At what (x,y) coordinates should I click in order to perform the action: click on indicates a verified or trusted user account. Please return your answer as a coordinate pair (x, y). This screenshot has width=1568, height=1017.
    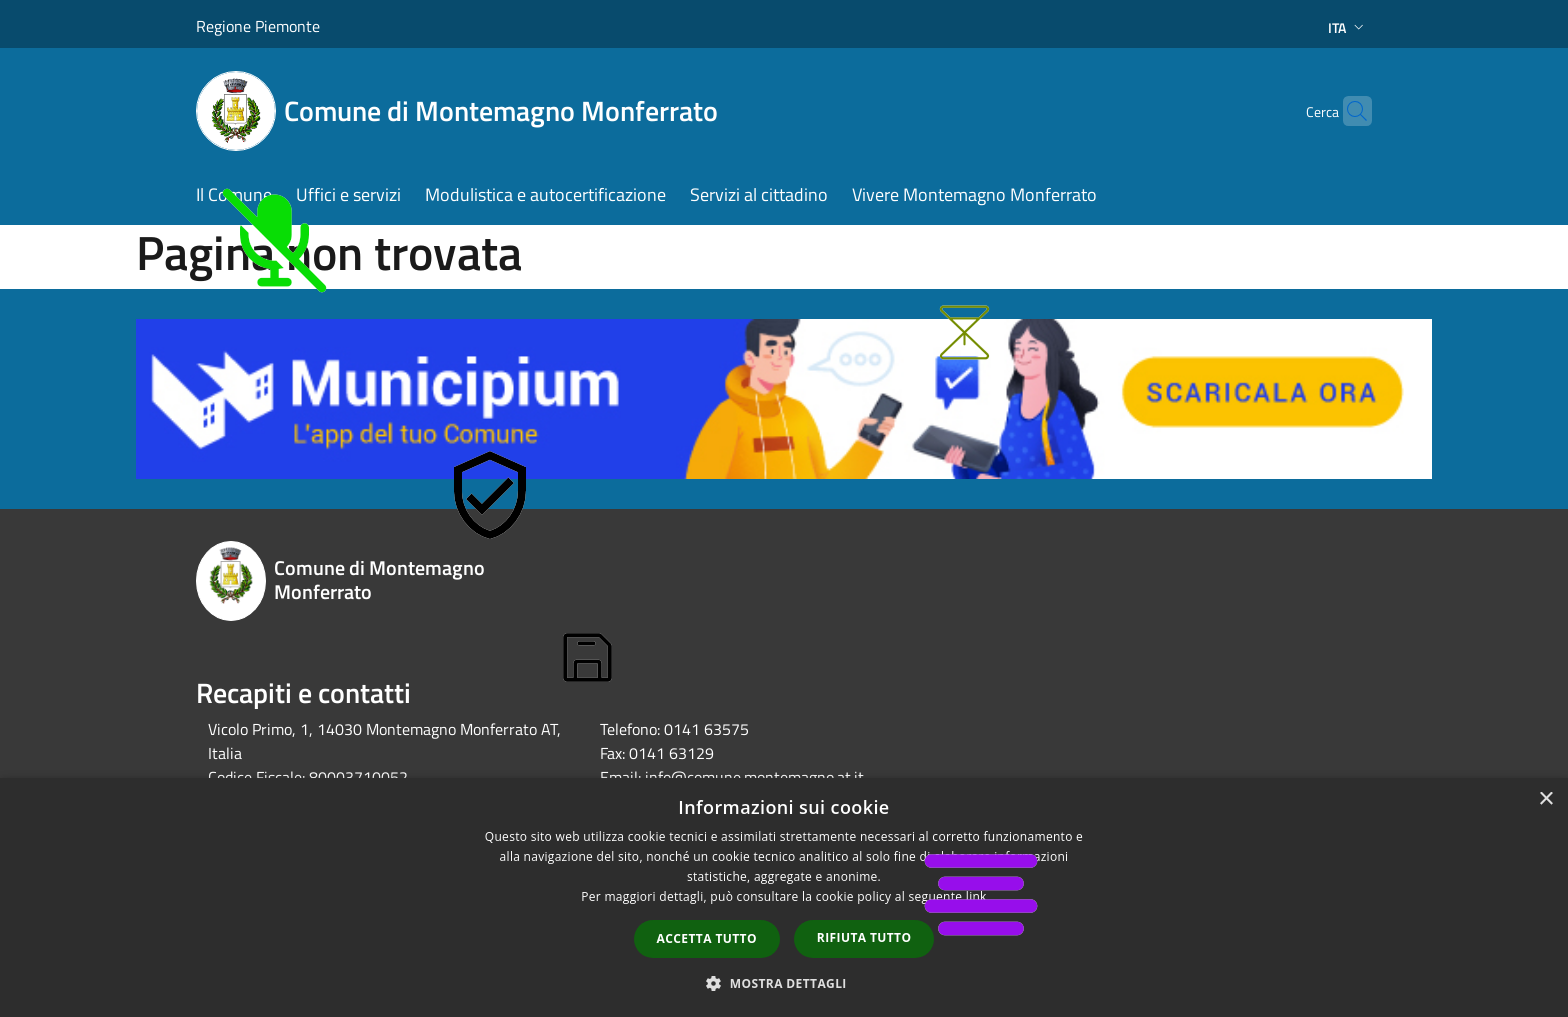
    Looking at the image, I should click on (490, 495).